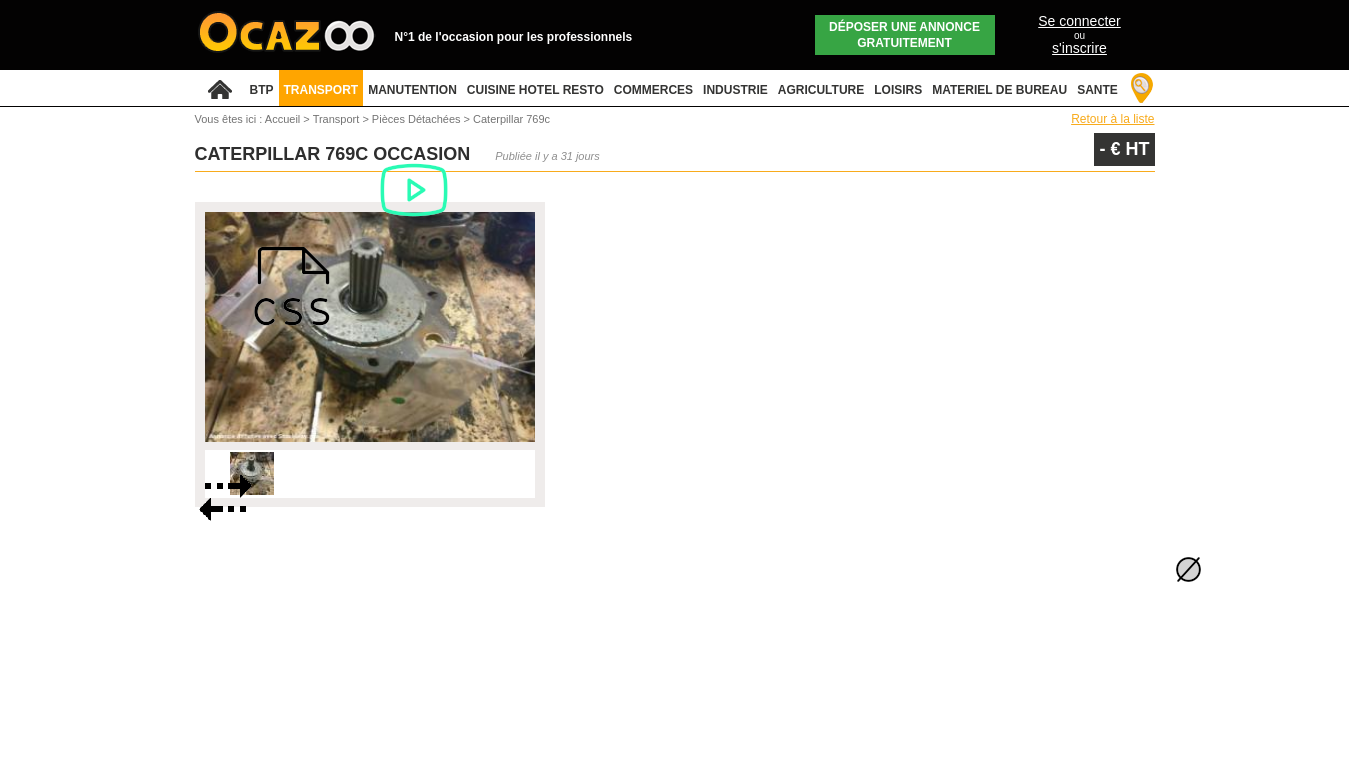 This screenshot has height=777, width=1349. I want to click on view or open a CSS stylesheet file, so click(293, 289).